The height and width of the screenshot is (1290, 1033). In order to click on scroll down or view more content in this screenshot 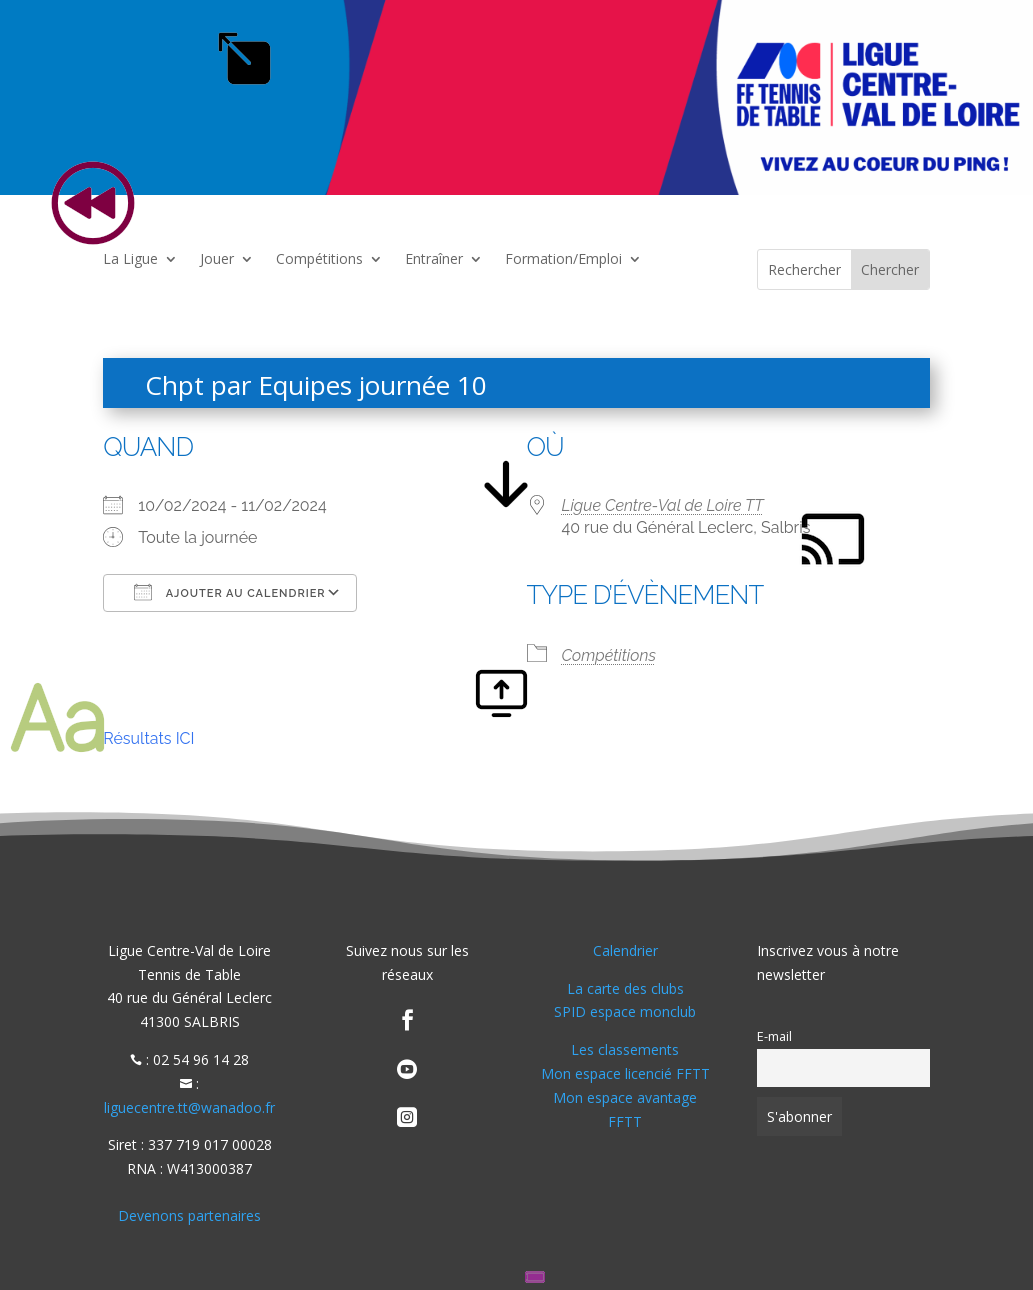, I will do `click(506, 484)`.